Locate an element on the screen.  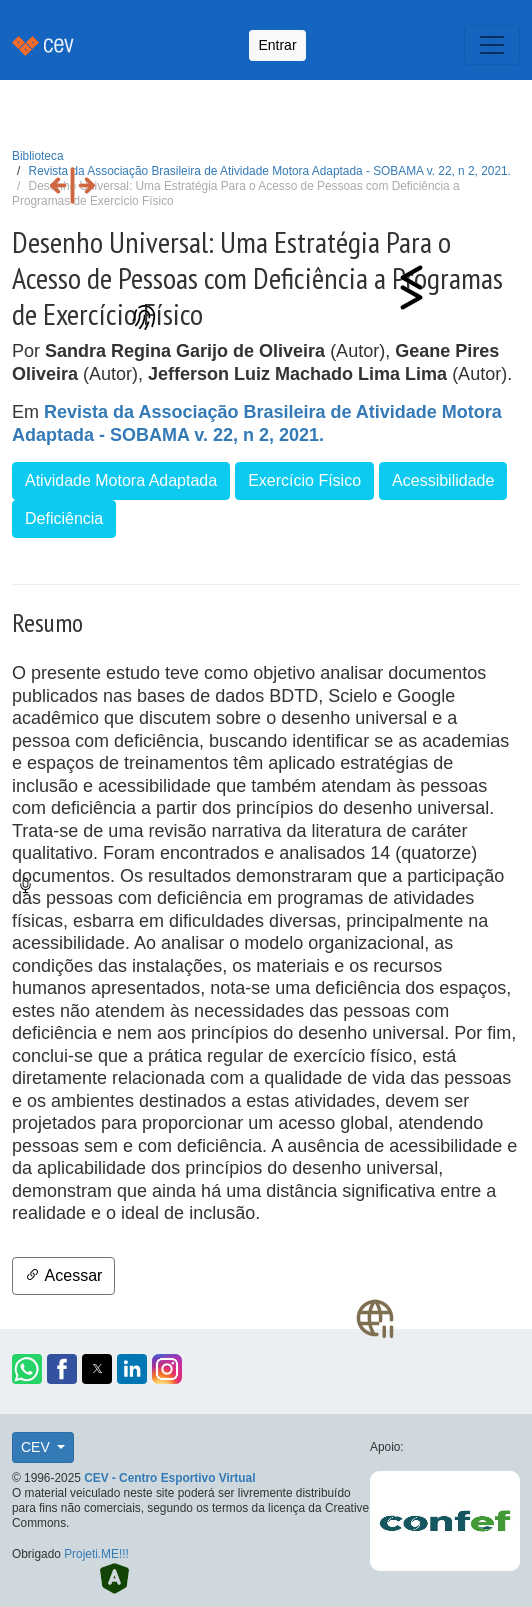
open stocktwits social trading platform is located at coordinates (411, 287).